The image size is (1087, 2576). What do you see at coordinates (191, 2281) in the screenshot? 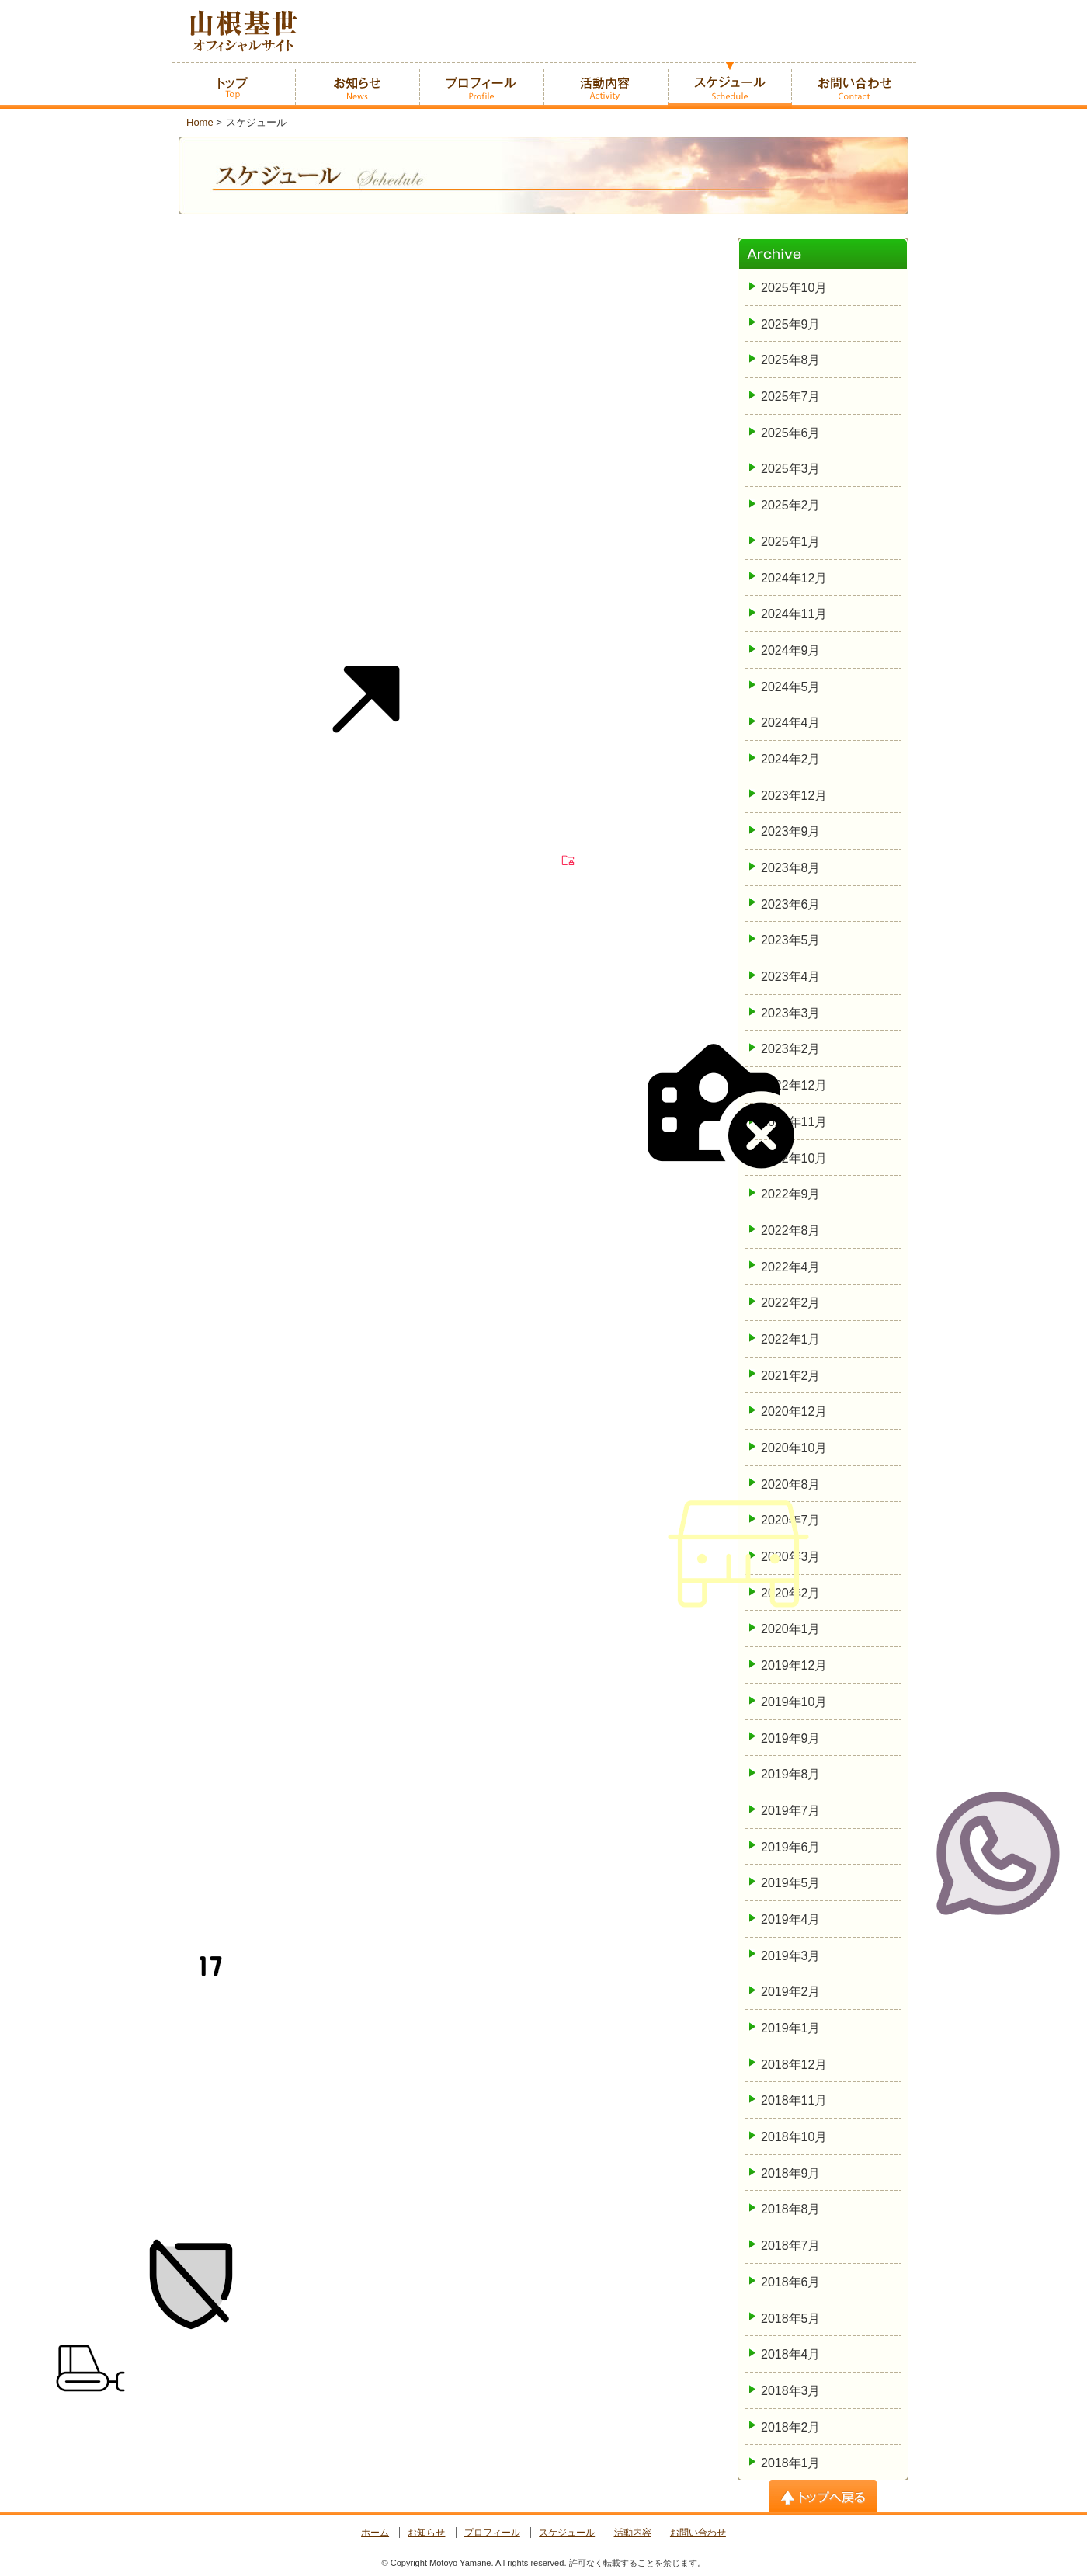
I see `security or protection is disabled` at bounding box center [191, 2281].